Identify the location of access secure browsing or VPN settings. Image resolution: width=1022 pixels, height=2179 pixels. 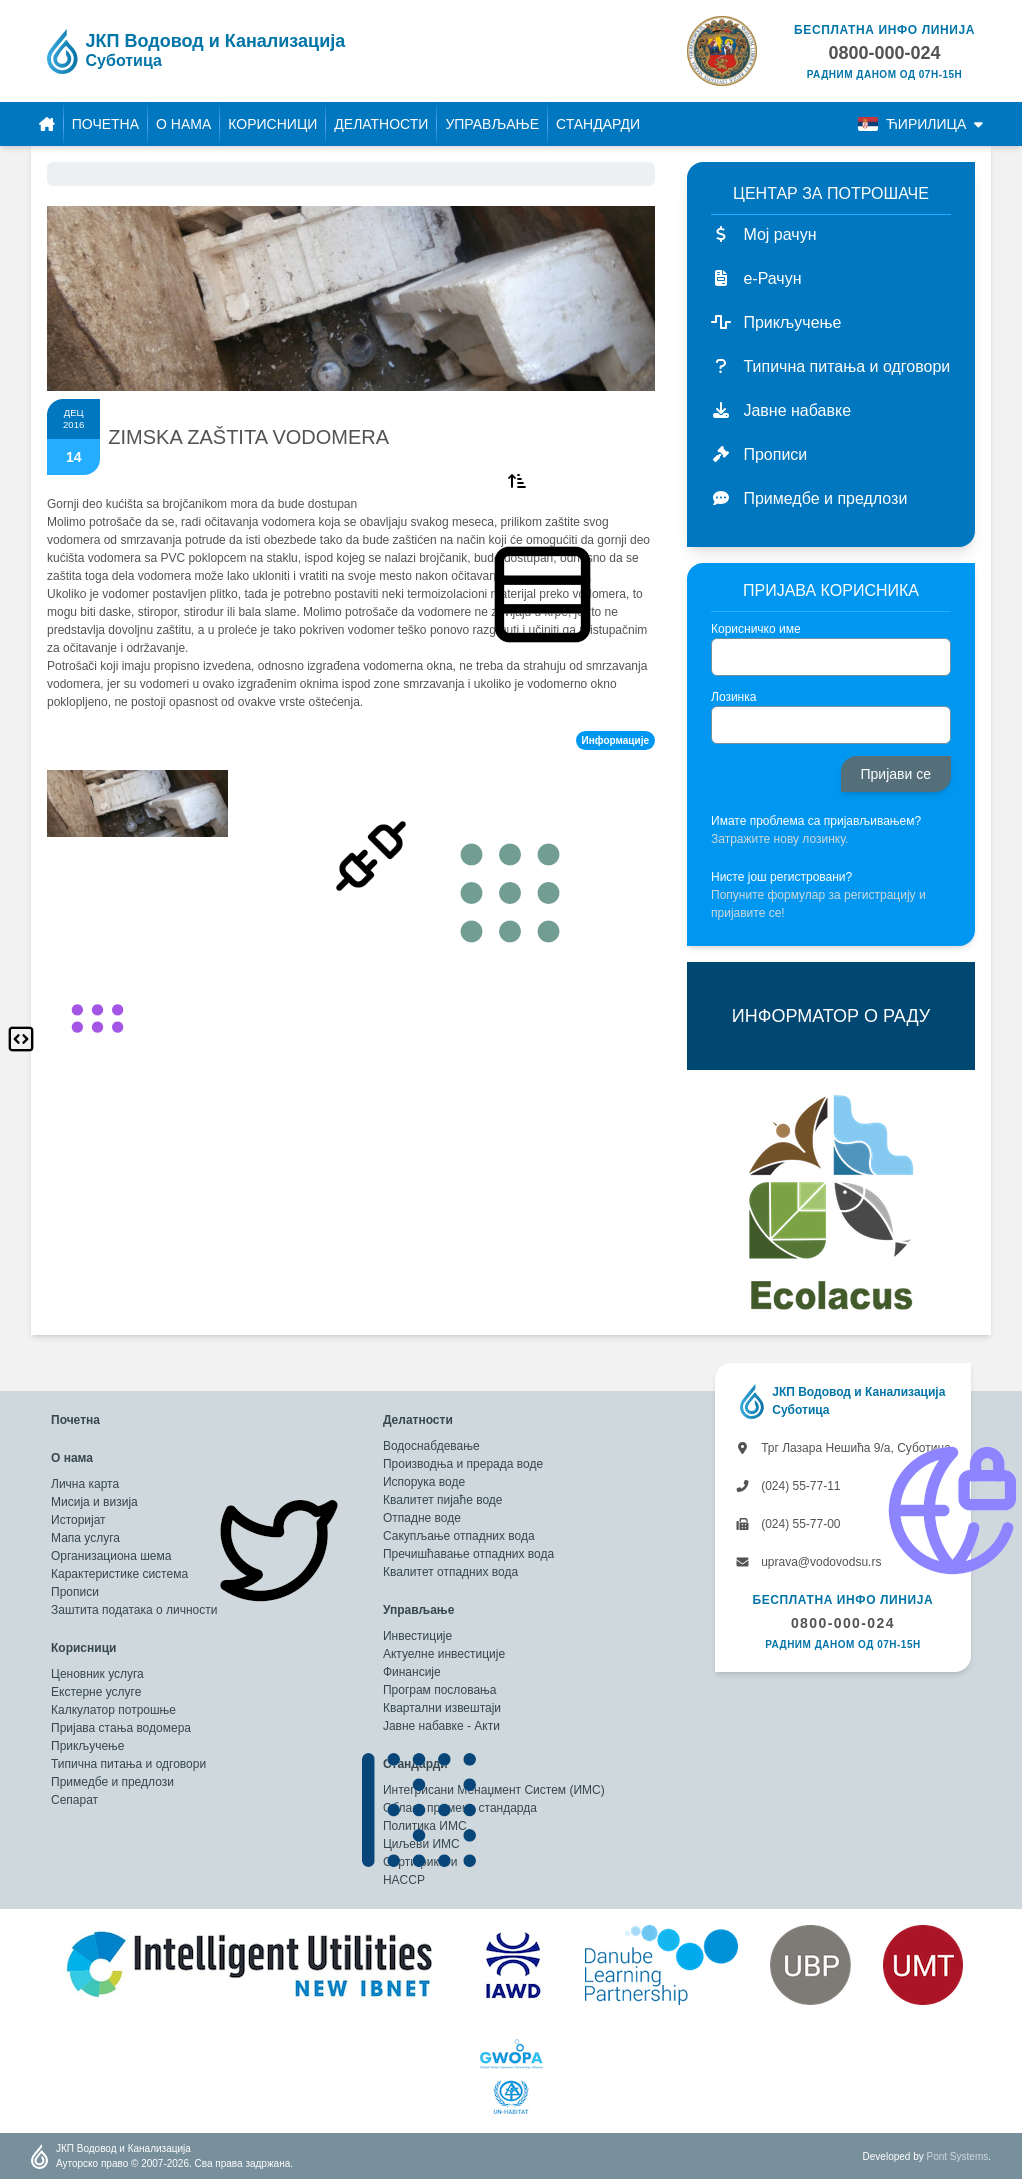
(952, 1510).